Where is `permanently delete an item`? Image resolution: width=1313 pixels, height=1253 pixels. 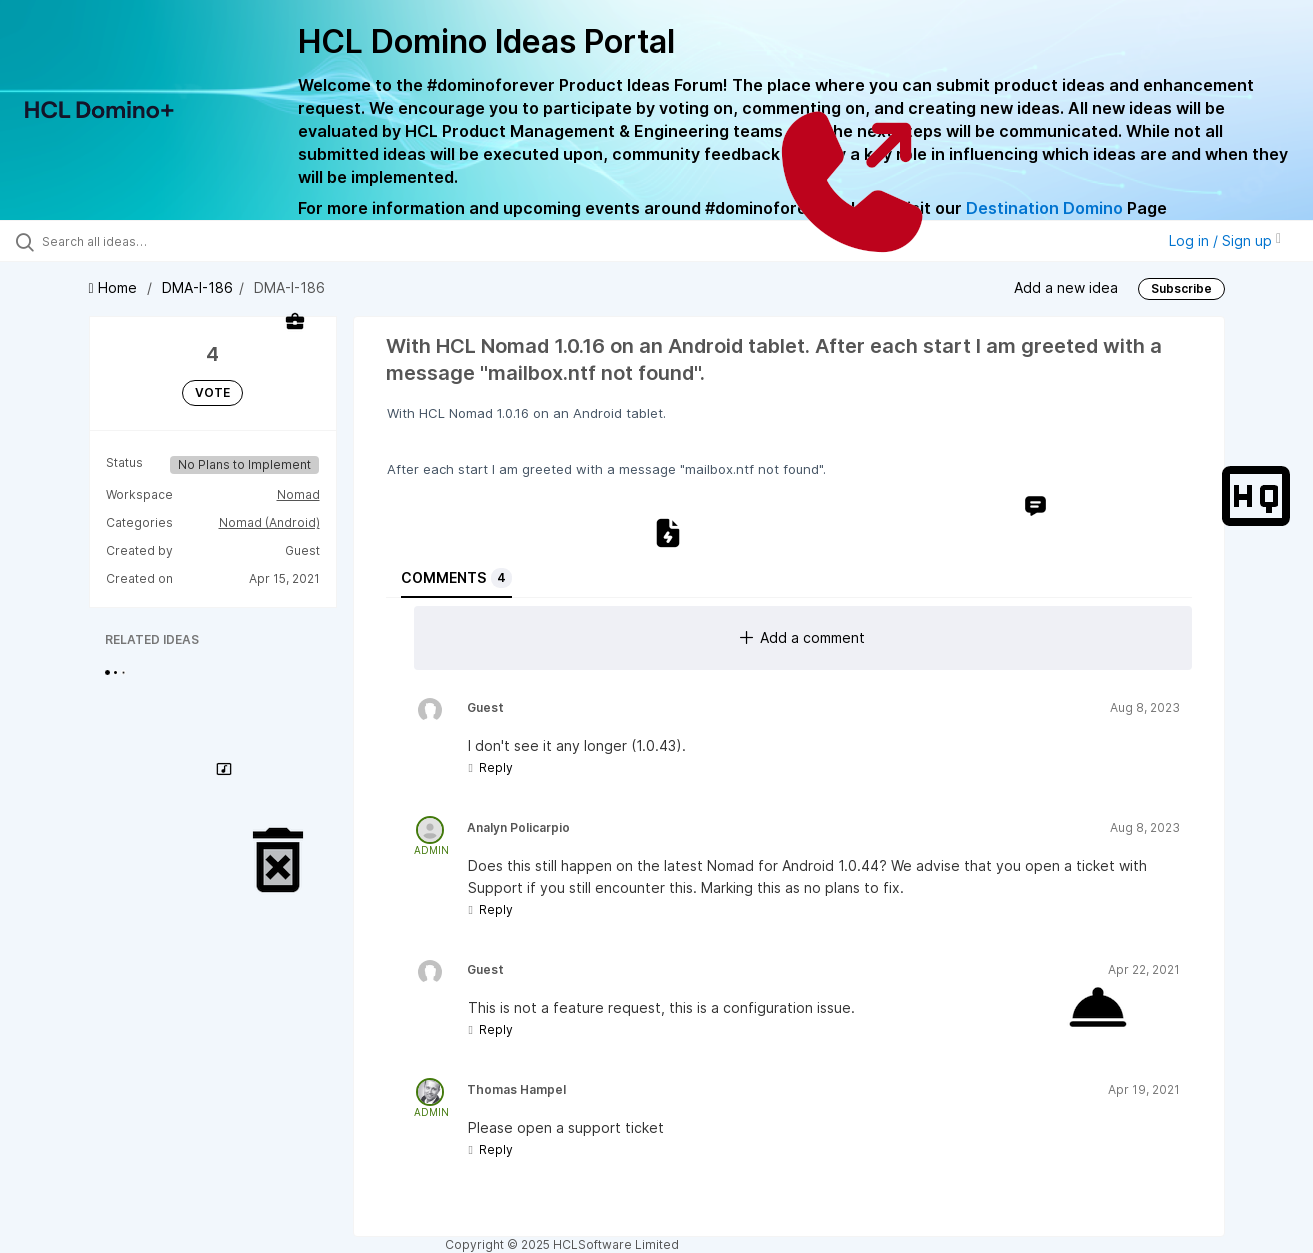
permanently delete an item is located at coordinates (278, 860).